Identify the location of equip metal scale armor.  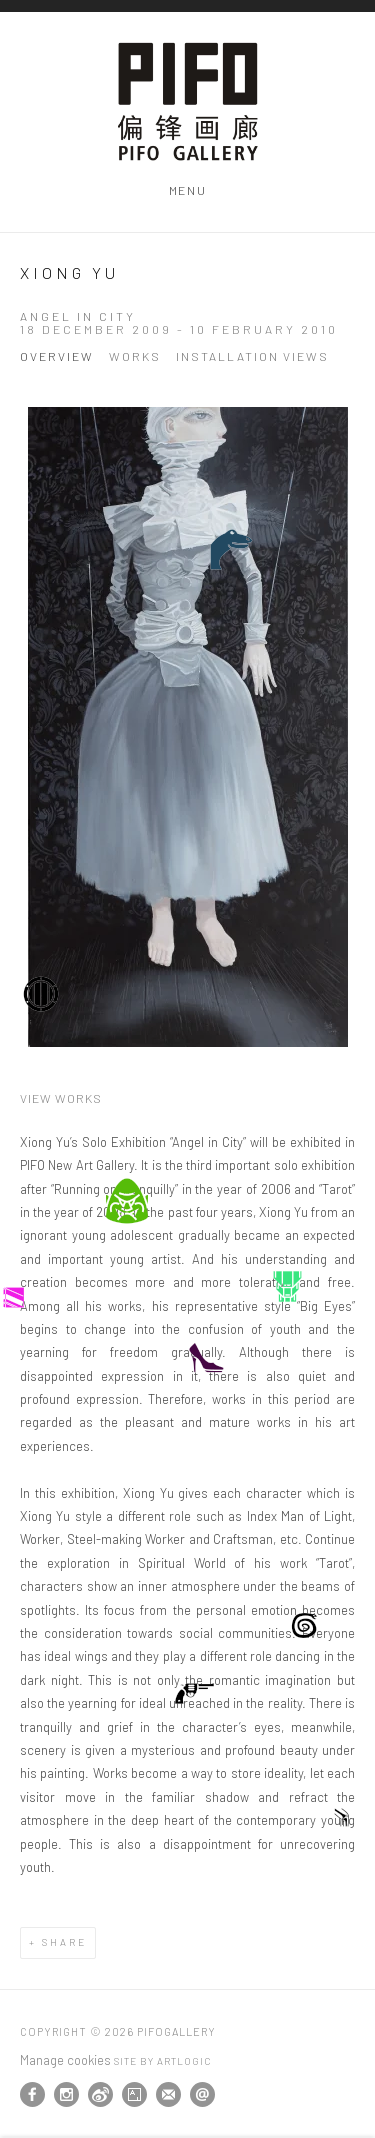
(287, 1286).